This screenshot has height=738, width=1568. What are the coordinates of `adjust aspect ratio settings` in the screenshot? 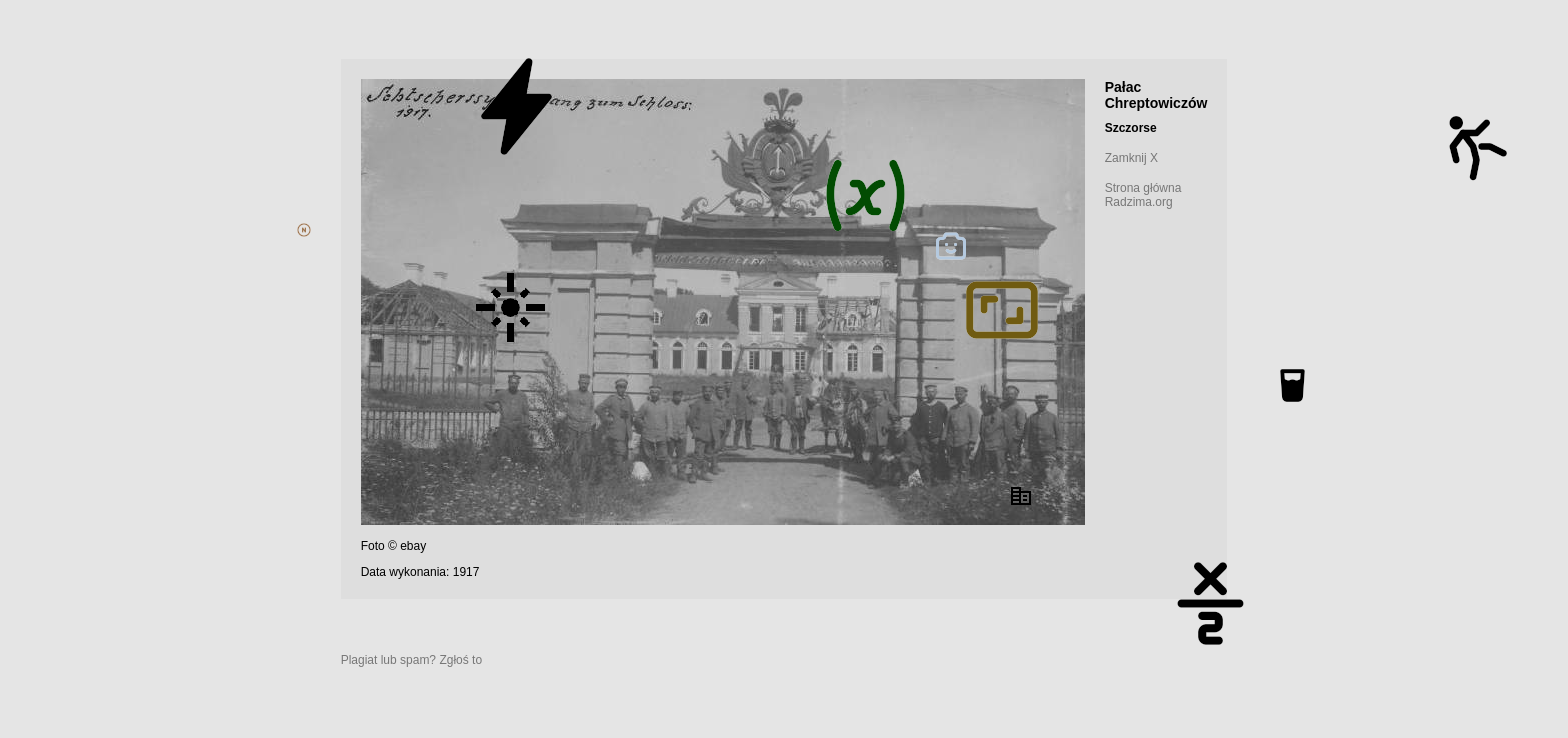 It's located at (1002, 310).